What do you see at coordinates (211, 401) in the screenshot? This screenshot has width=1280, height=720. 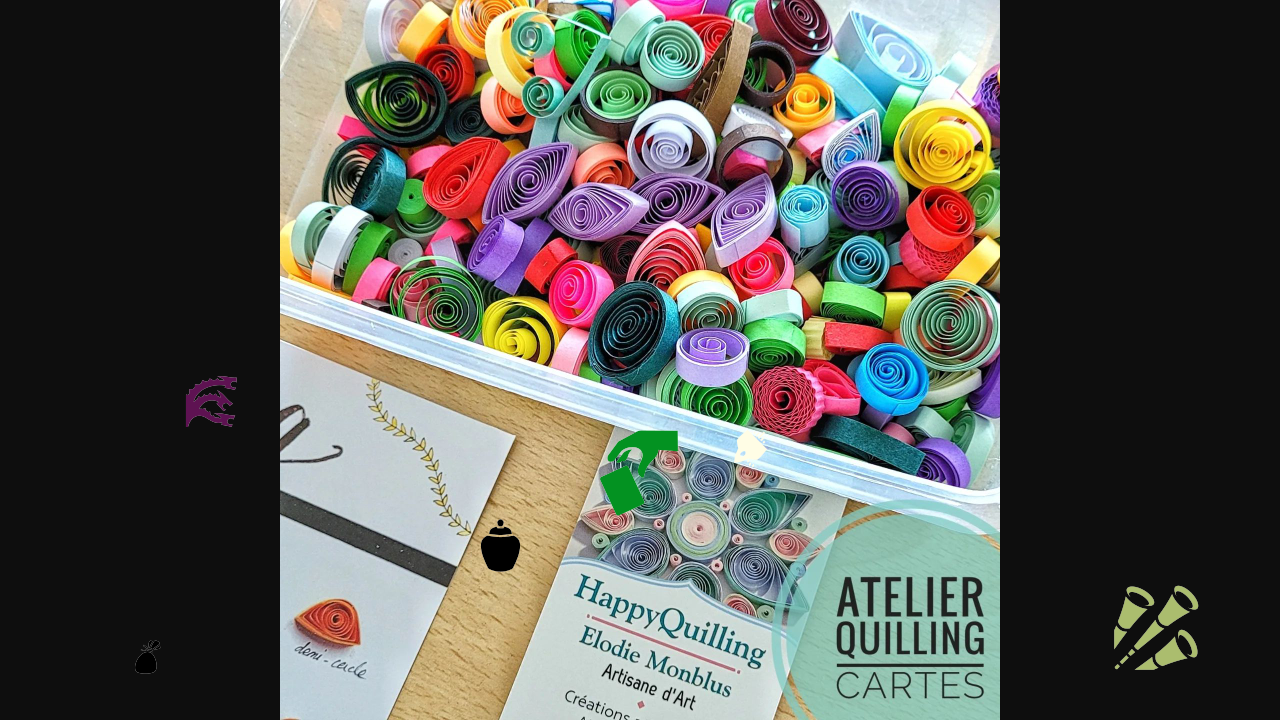 I see `select hydra creature or monster type` at bounding box center [211, 401].